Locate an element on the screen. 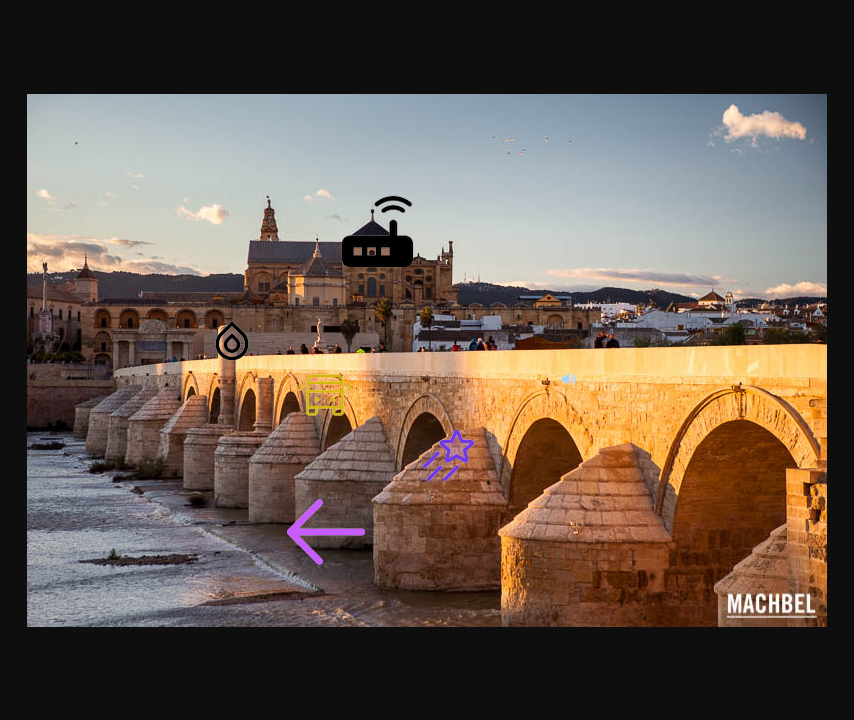 The image size is (854, 720). mark as favorite or highlight content is located at coordinates (448, 455).